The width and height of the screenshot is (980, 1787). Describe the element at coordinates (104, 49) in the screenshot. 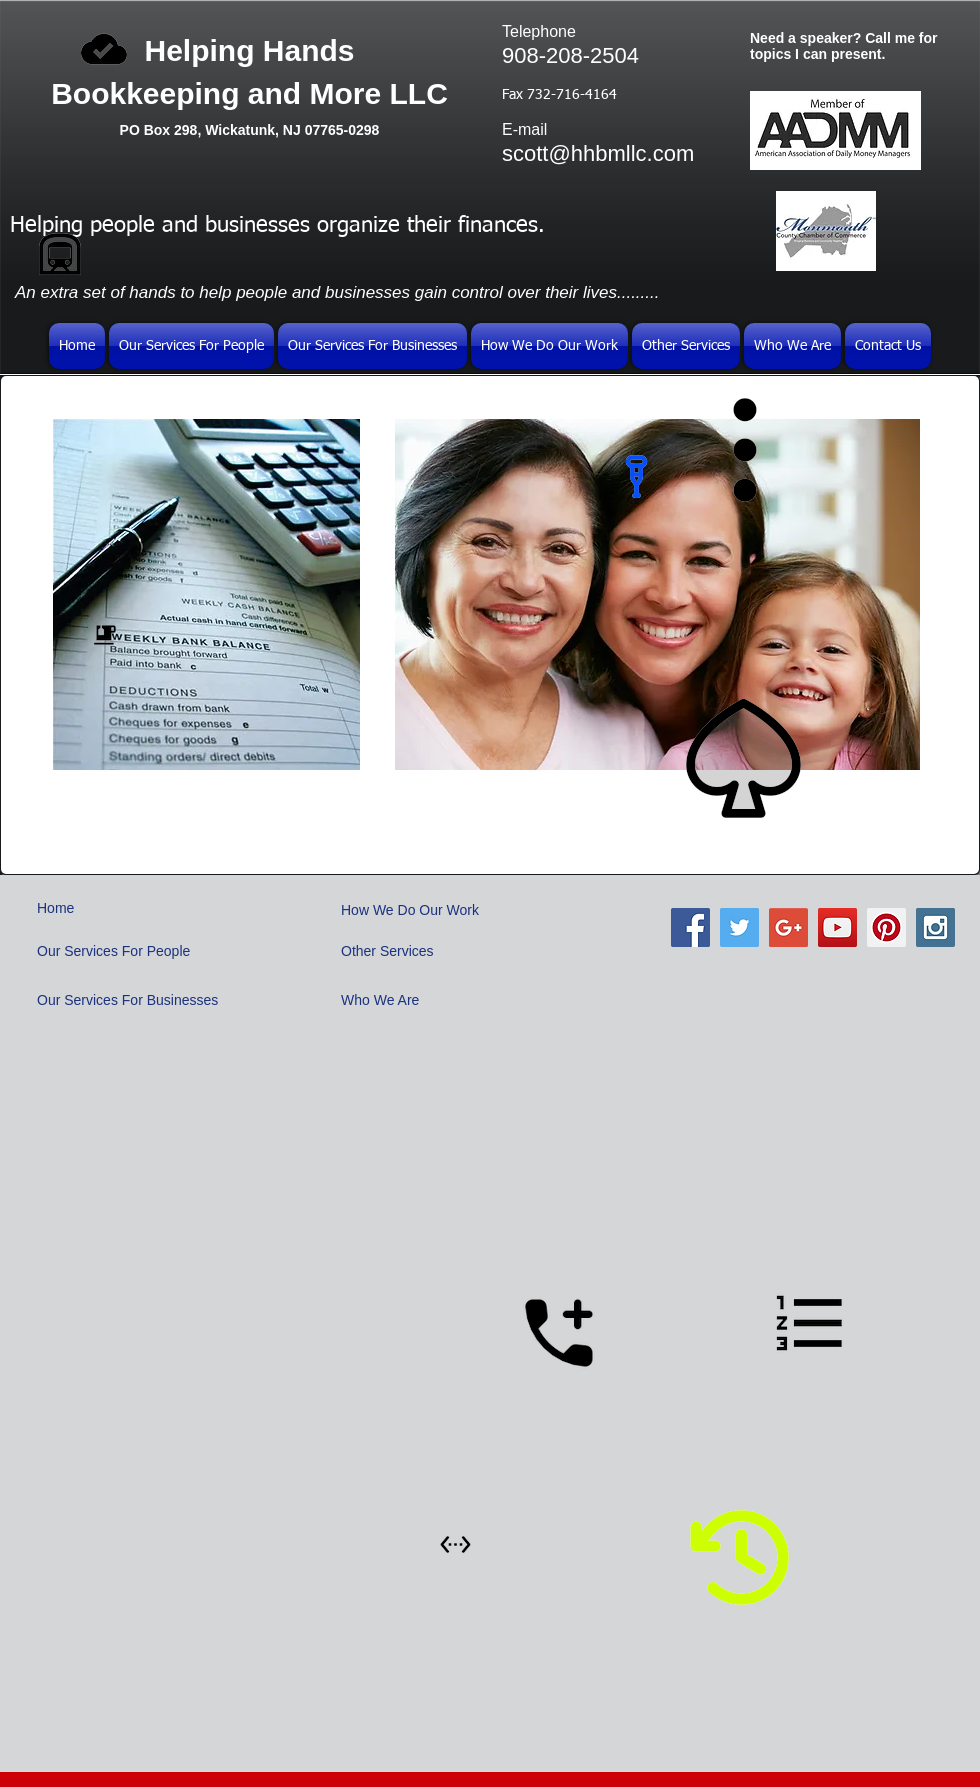

I see `file successfully synced to cloud` at that location.